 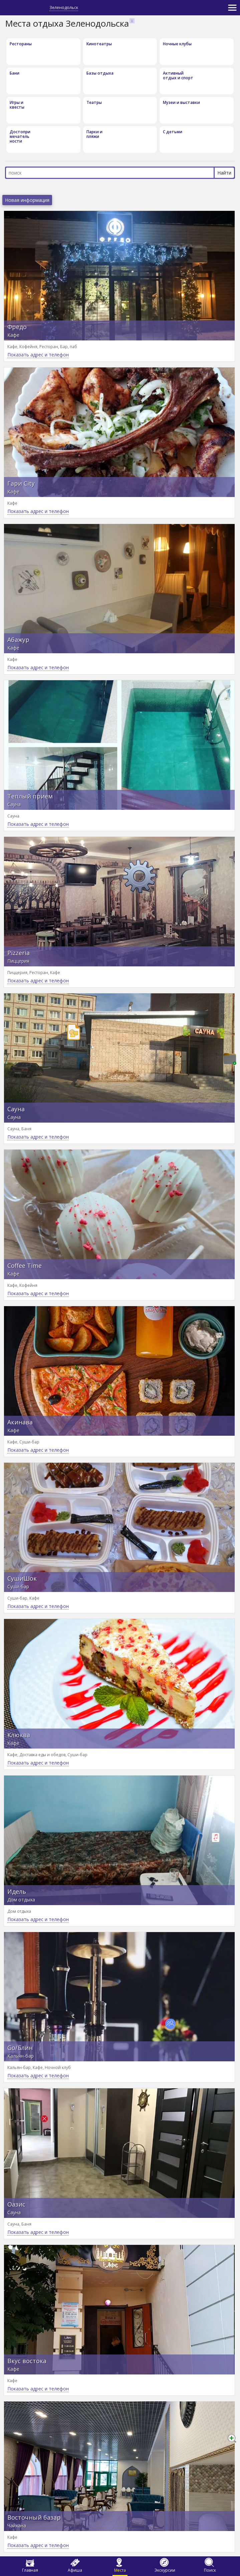 I want to click on access automator service settings, so click(x=139, y=877).